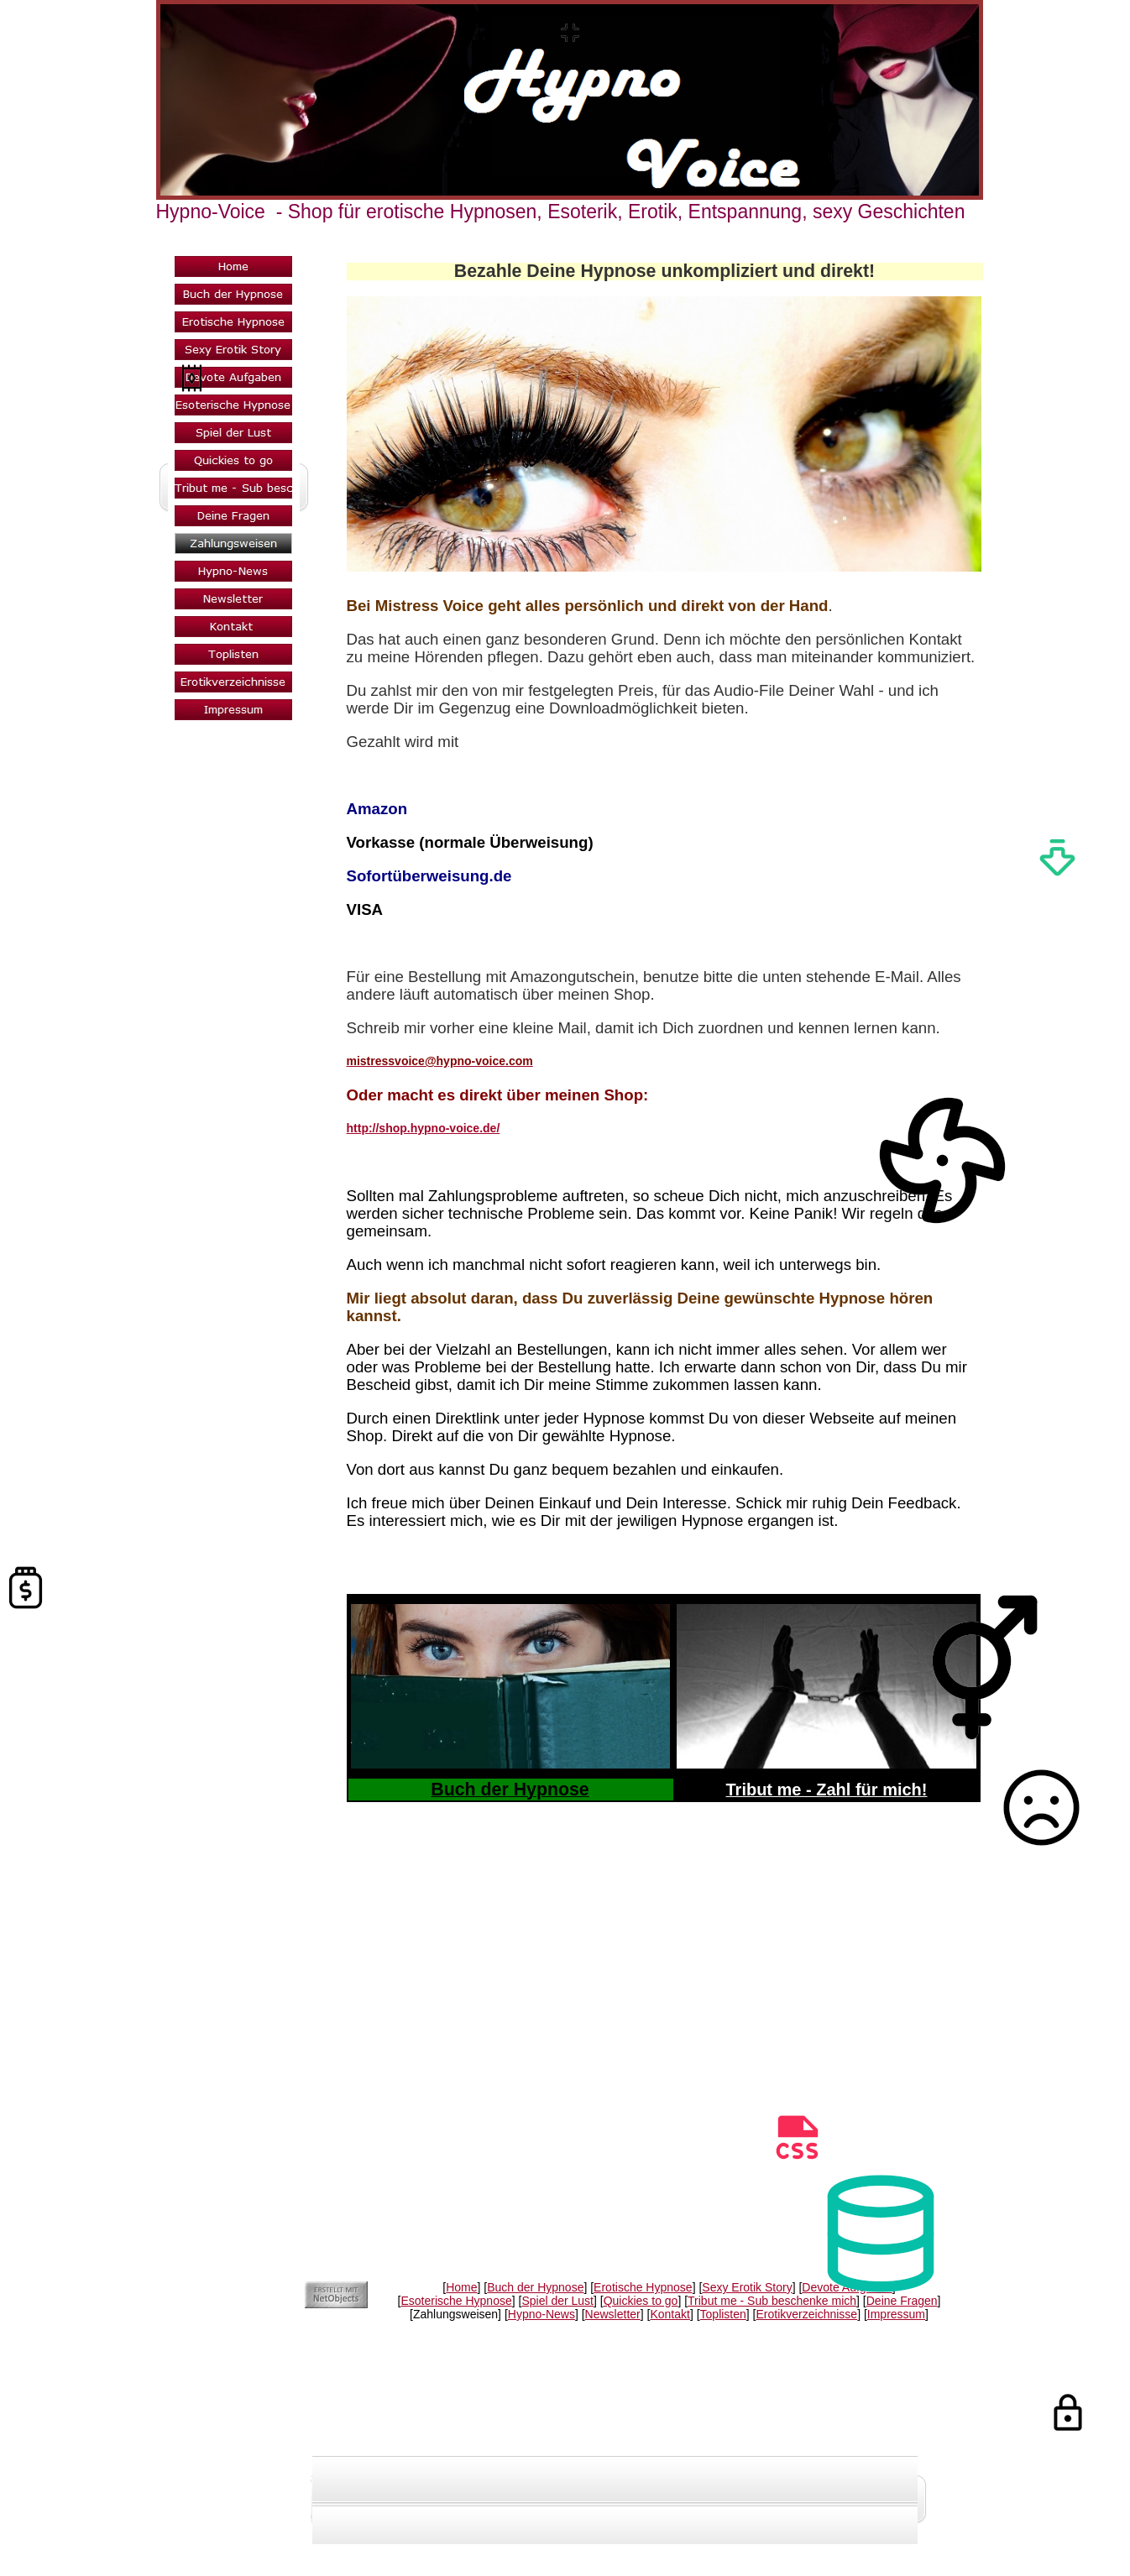 The image size is (1130, 2576). What do you see at coordinates (1041, 1807) in the screenshot?
I see `indicate negative feedback or dissatisfaction` at bounding box center [1041, 1807].